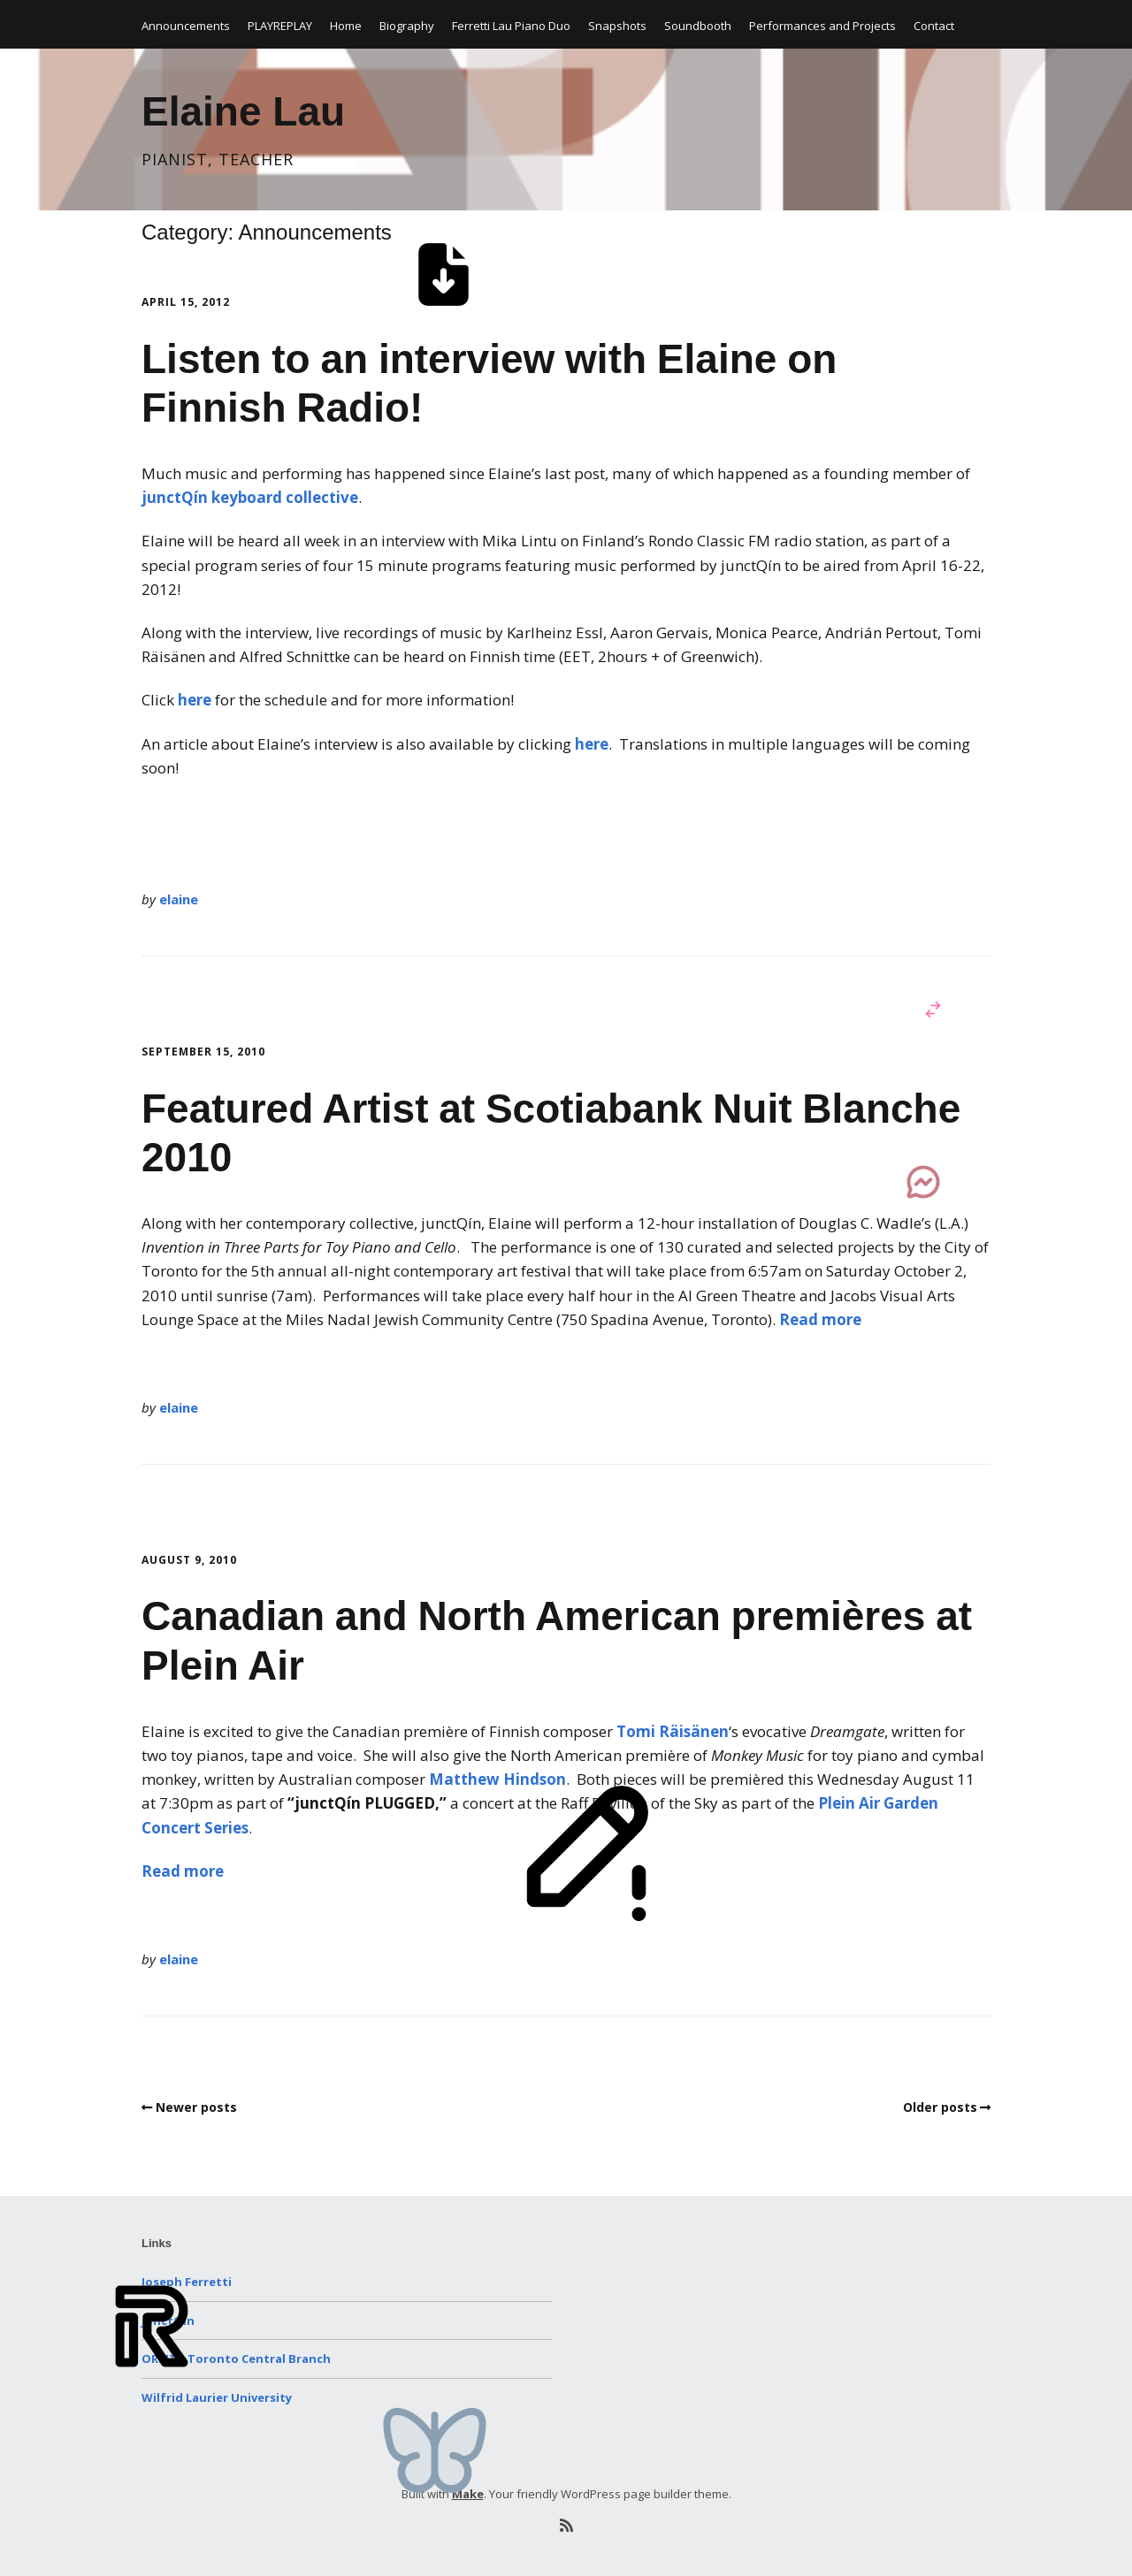 The image size is (1132, 2576). What do you see at coordinates (443, 274) in the screenshot?
I see `download a file` at bounding box center [443, 274].